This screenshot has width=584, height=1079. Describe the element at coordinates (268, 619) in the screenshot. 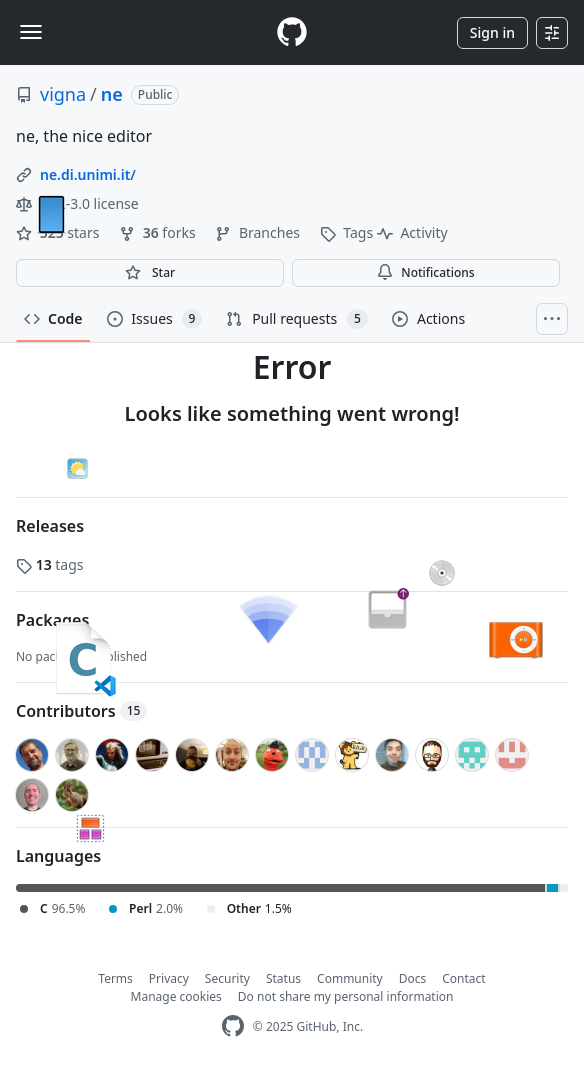

I see `indicates active wireless network connection` at that location.